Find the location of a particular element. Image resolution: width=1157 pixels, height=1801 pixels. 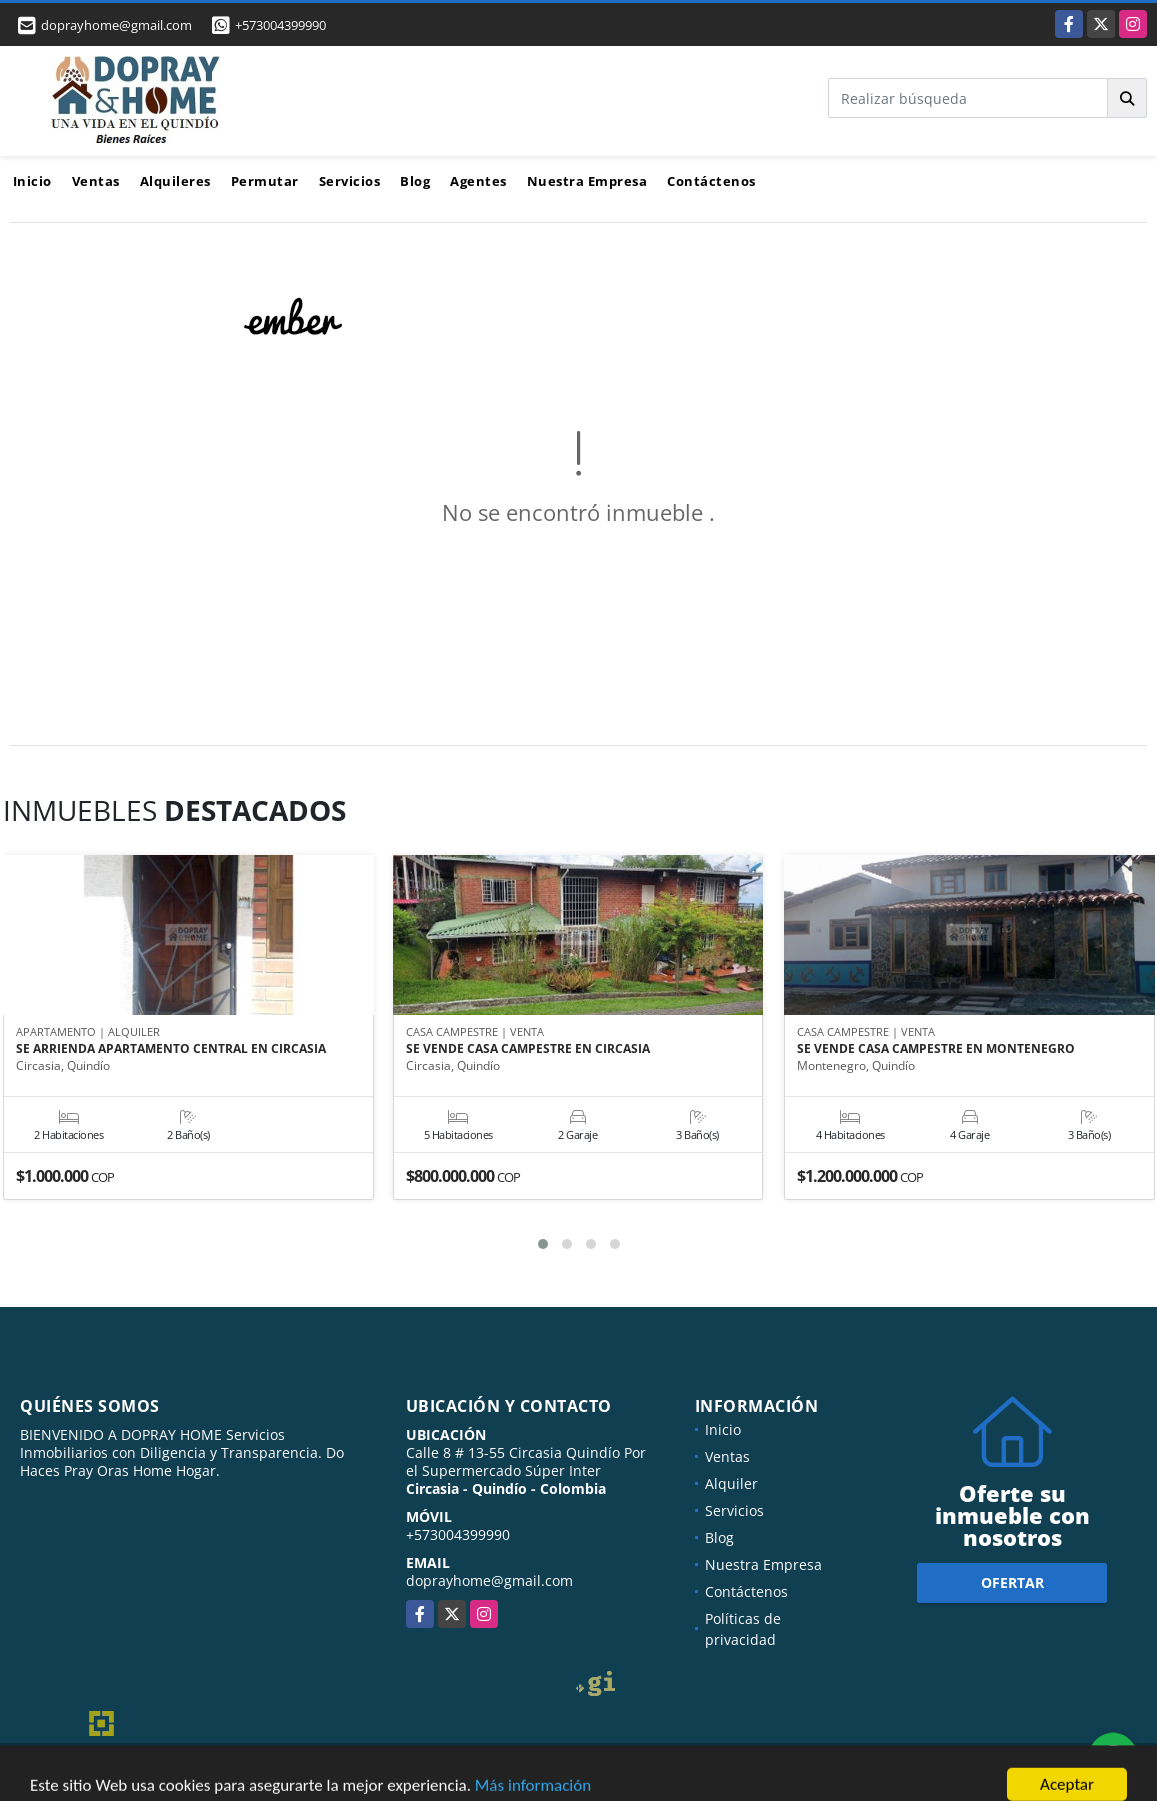

ember.js framework logo is located at coordinates (293, 325).